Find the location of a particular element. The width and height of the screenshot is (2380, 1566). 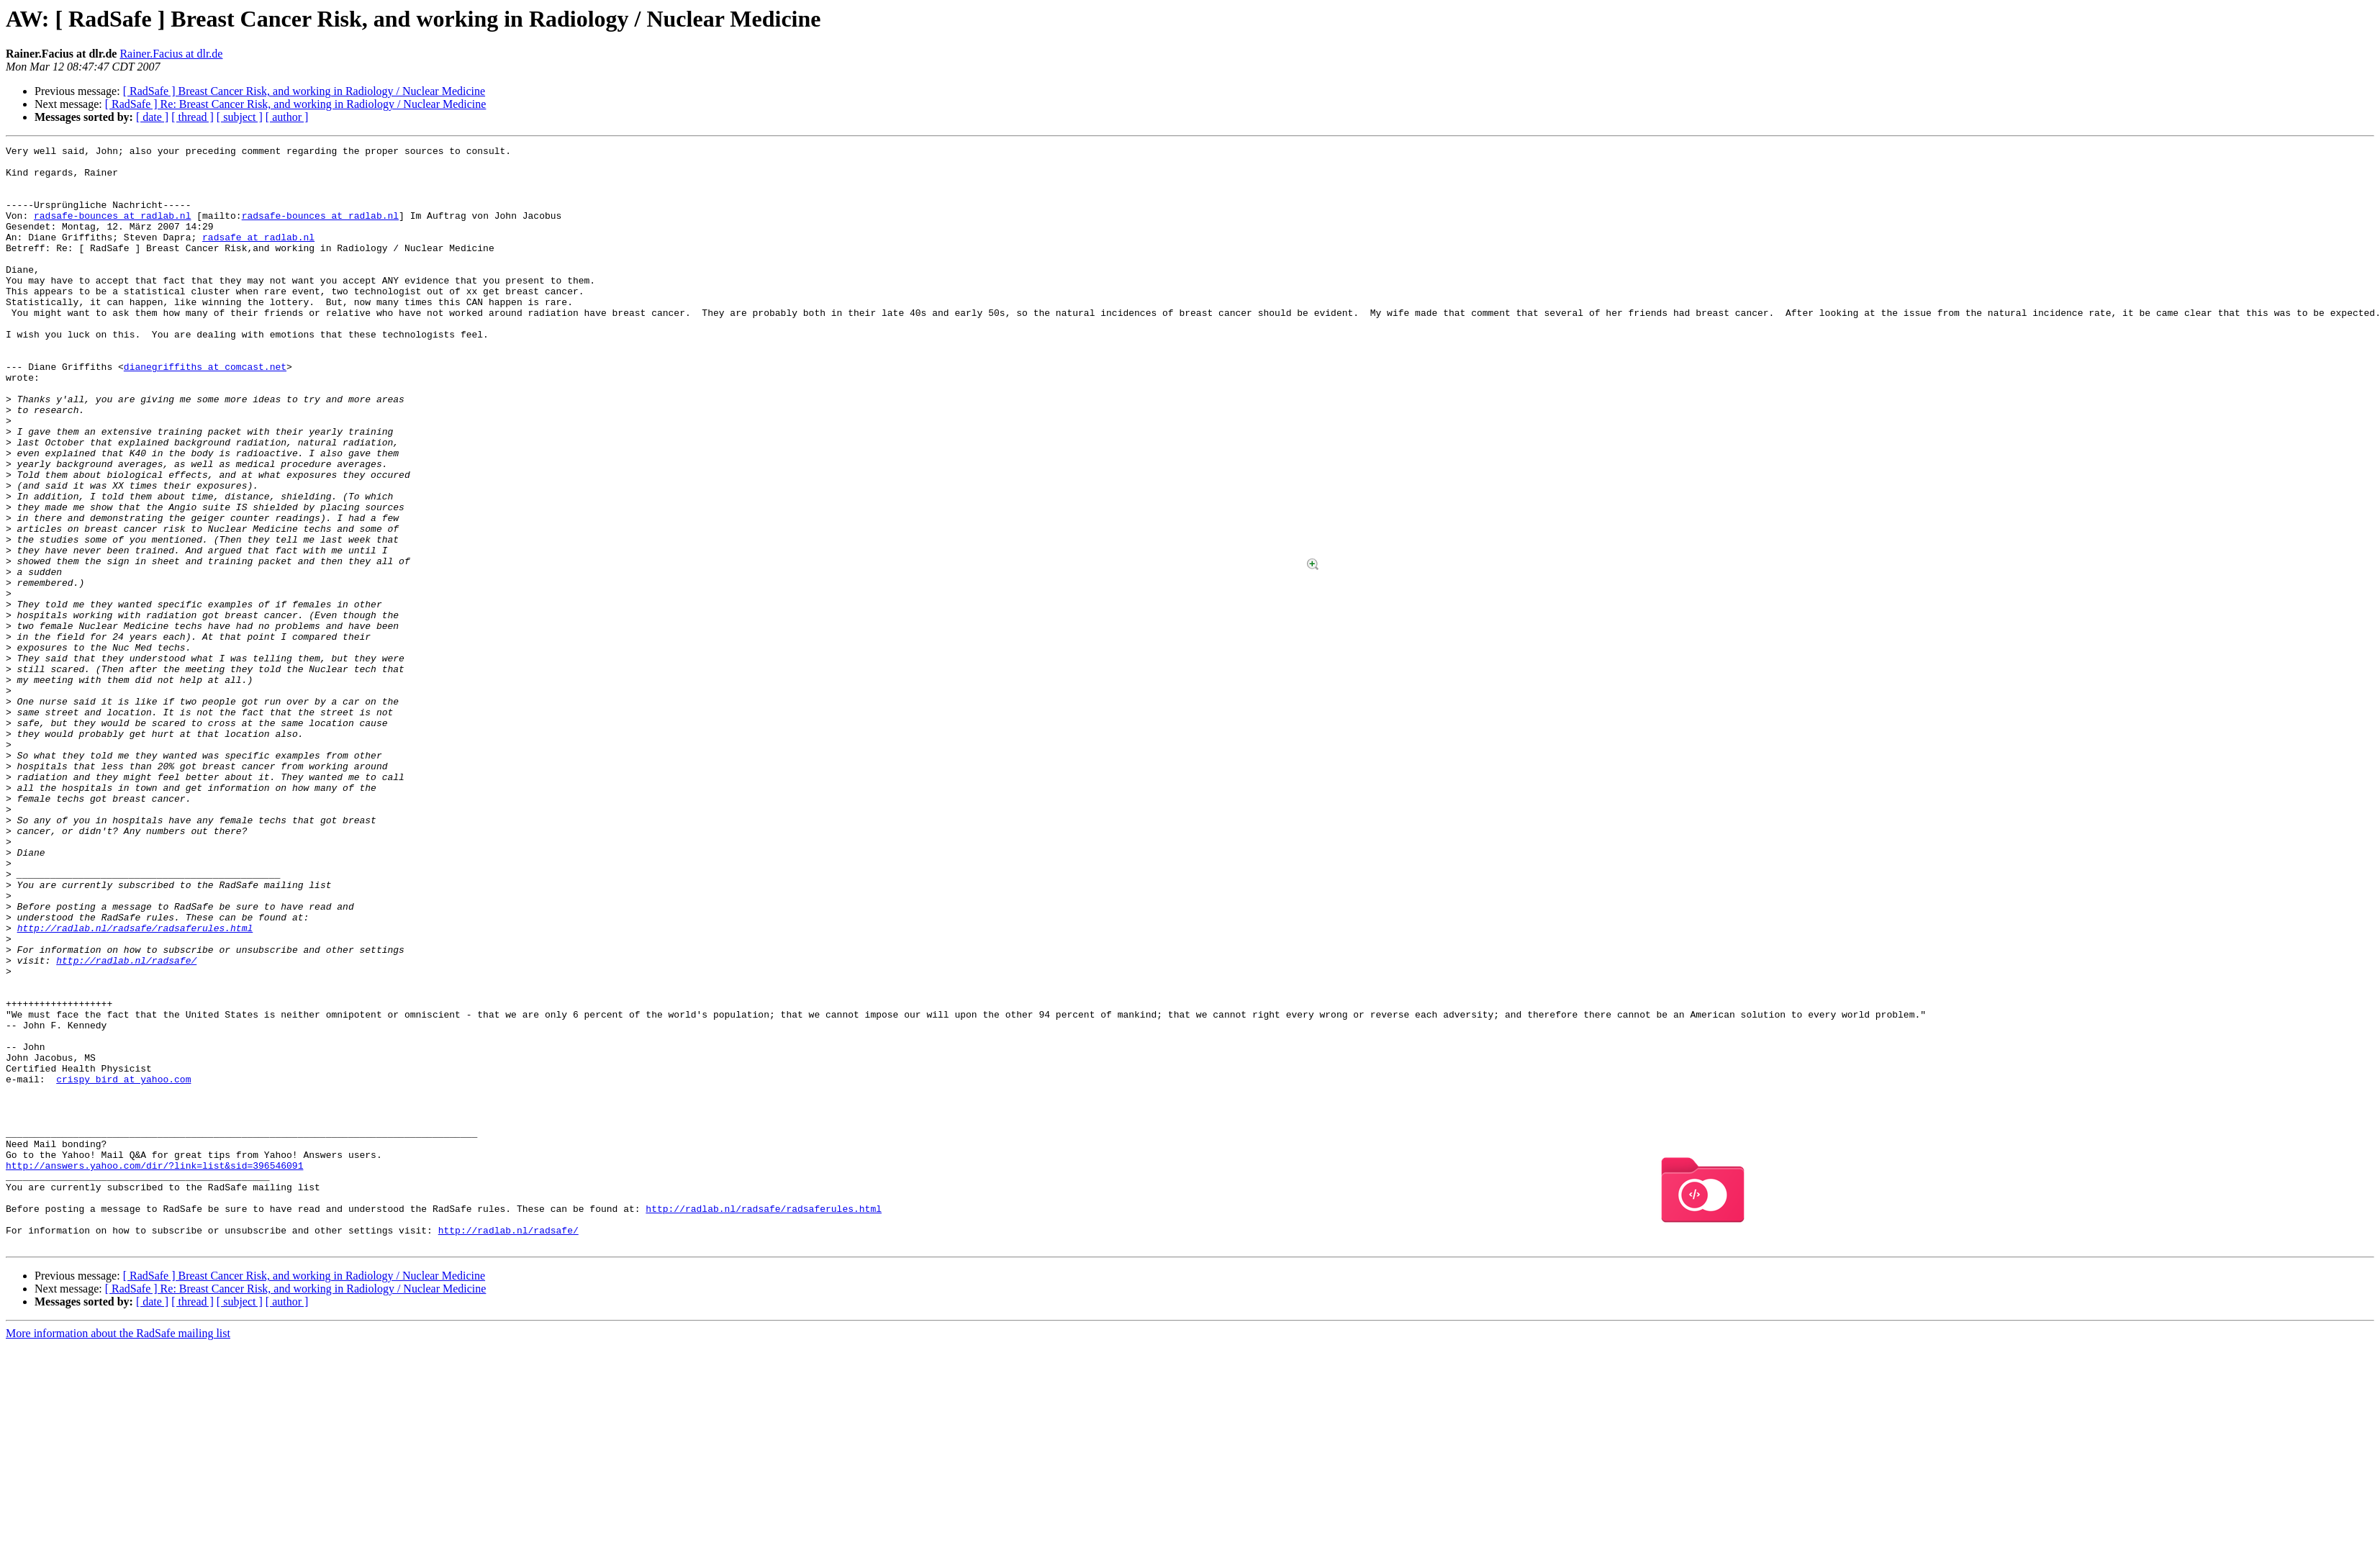

open appwrite project folder is located at coordinates (1702, 1192).